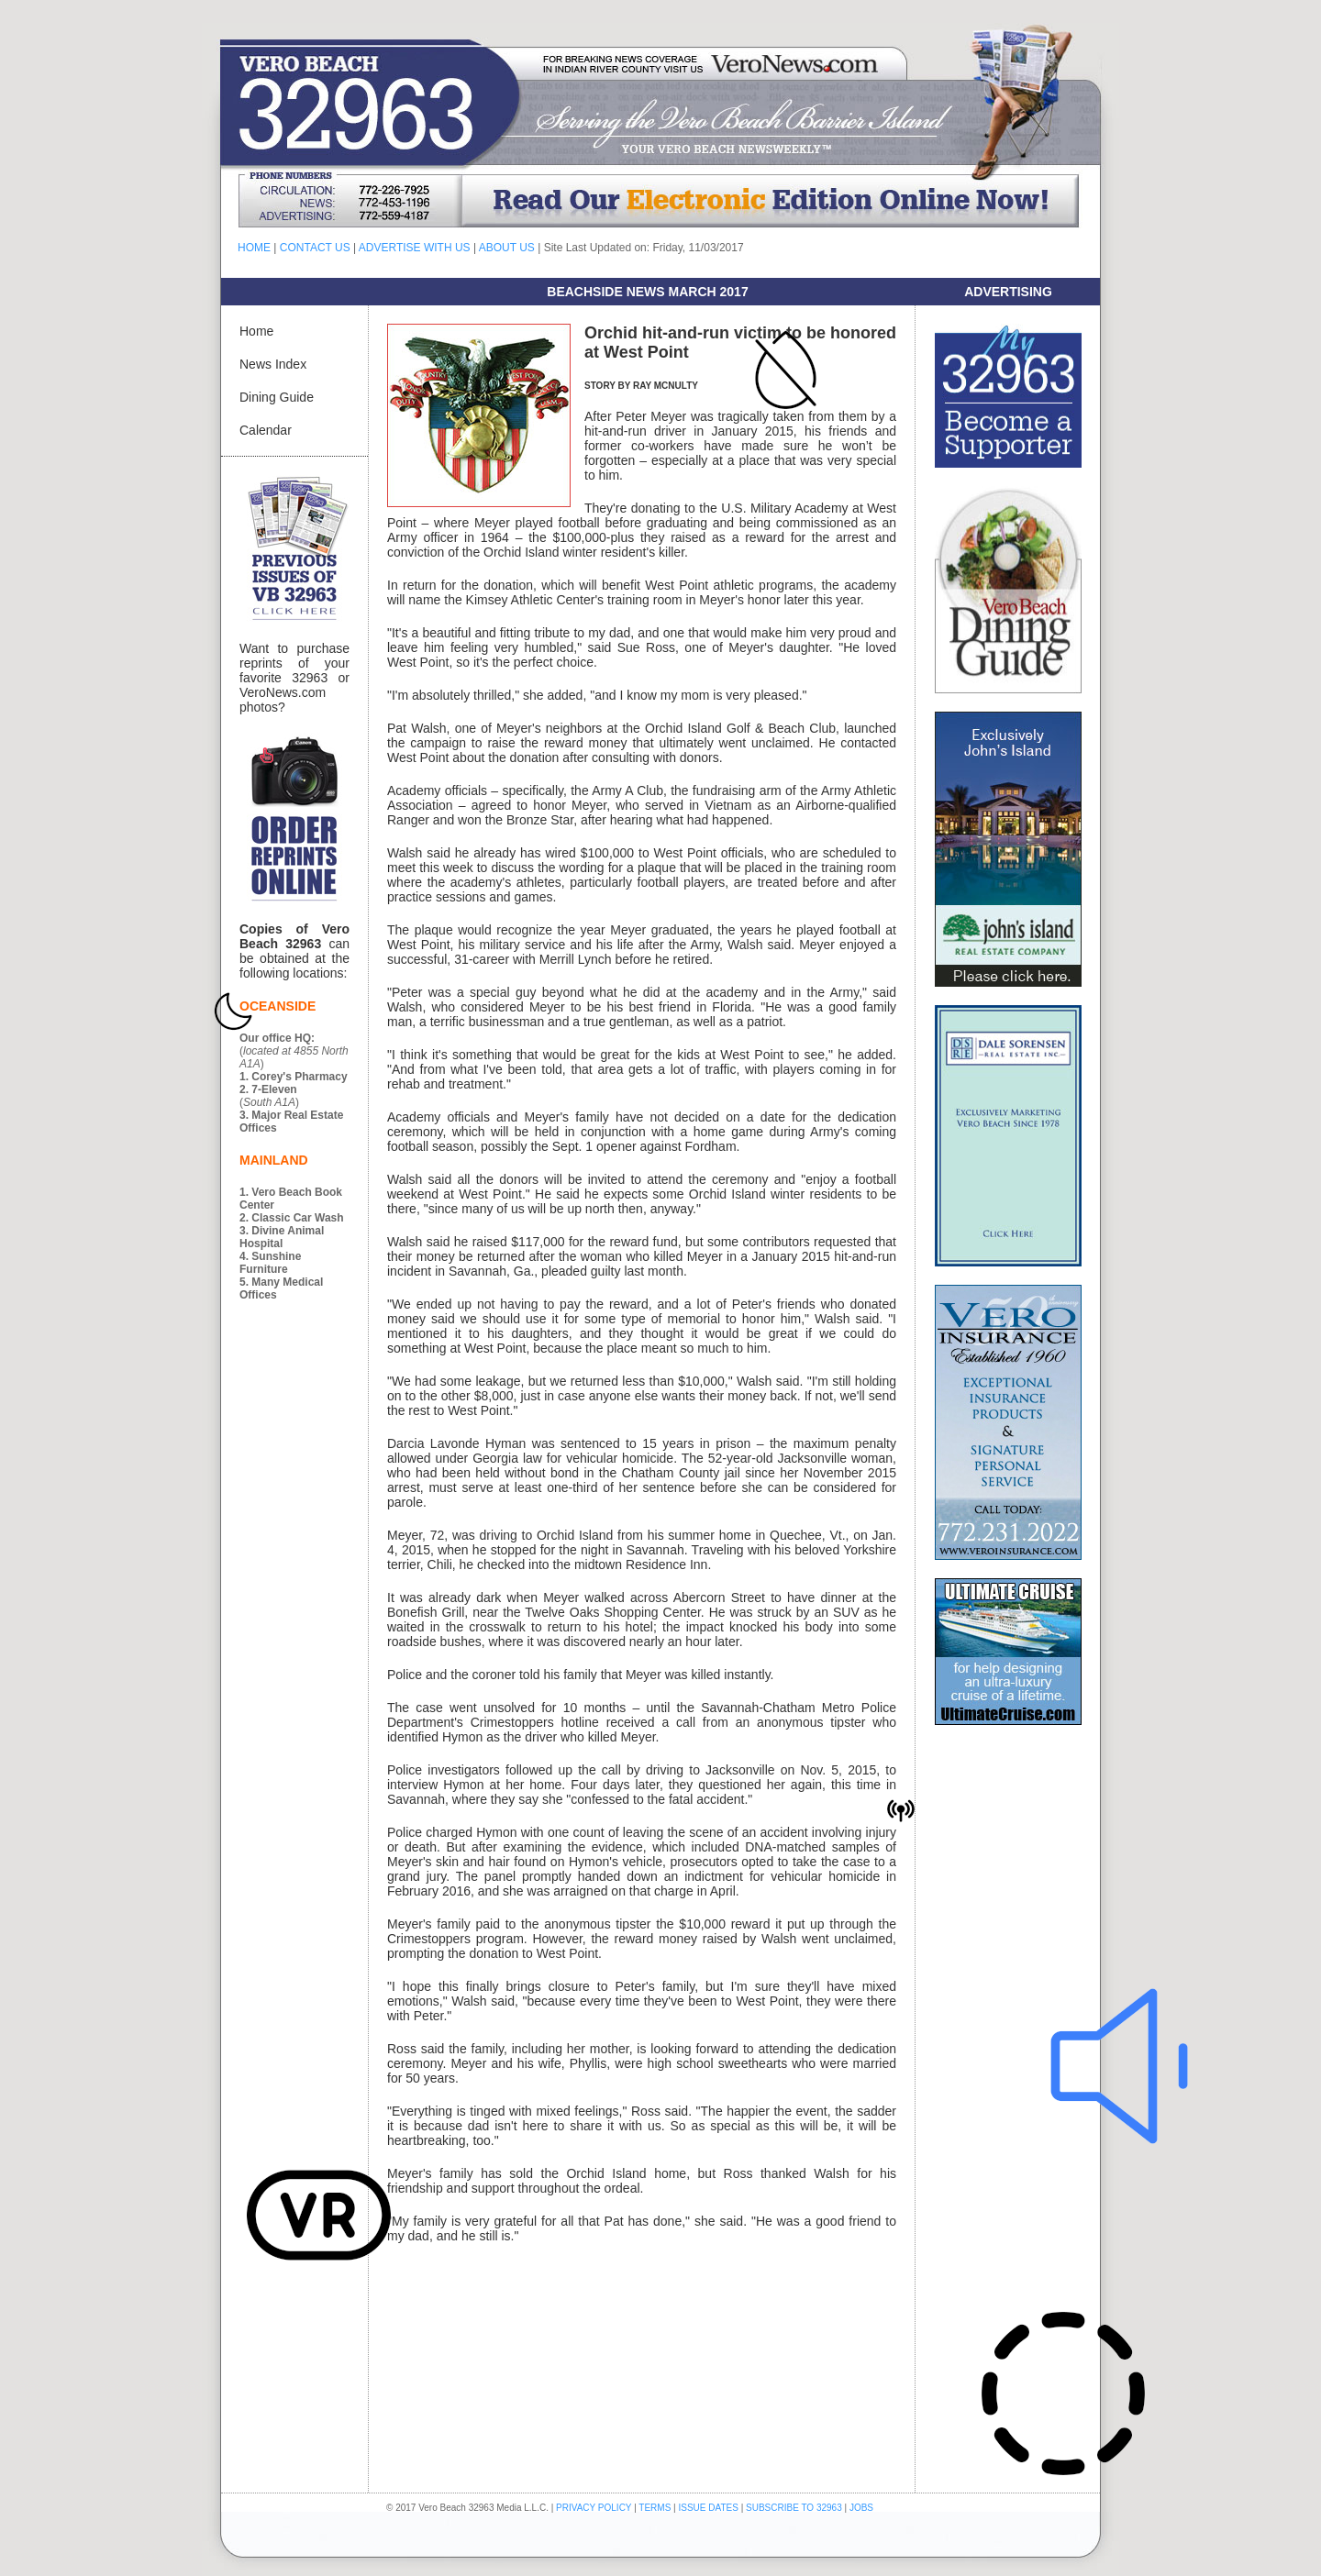 Image resolution: width=1321 pixels, height=2576 pixels. I want to click on disable water or liquid detection, so click(785, 372).